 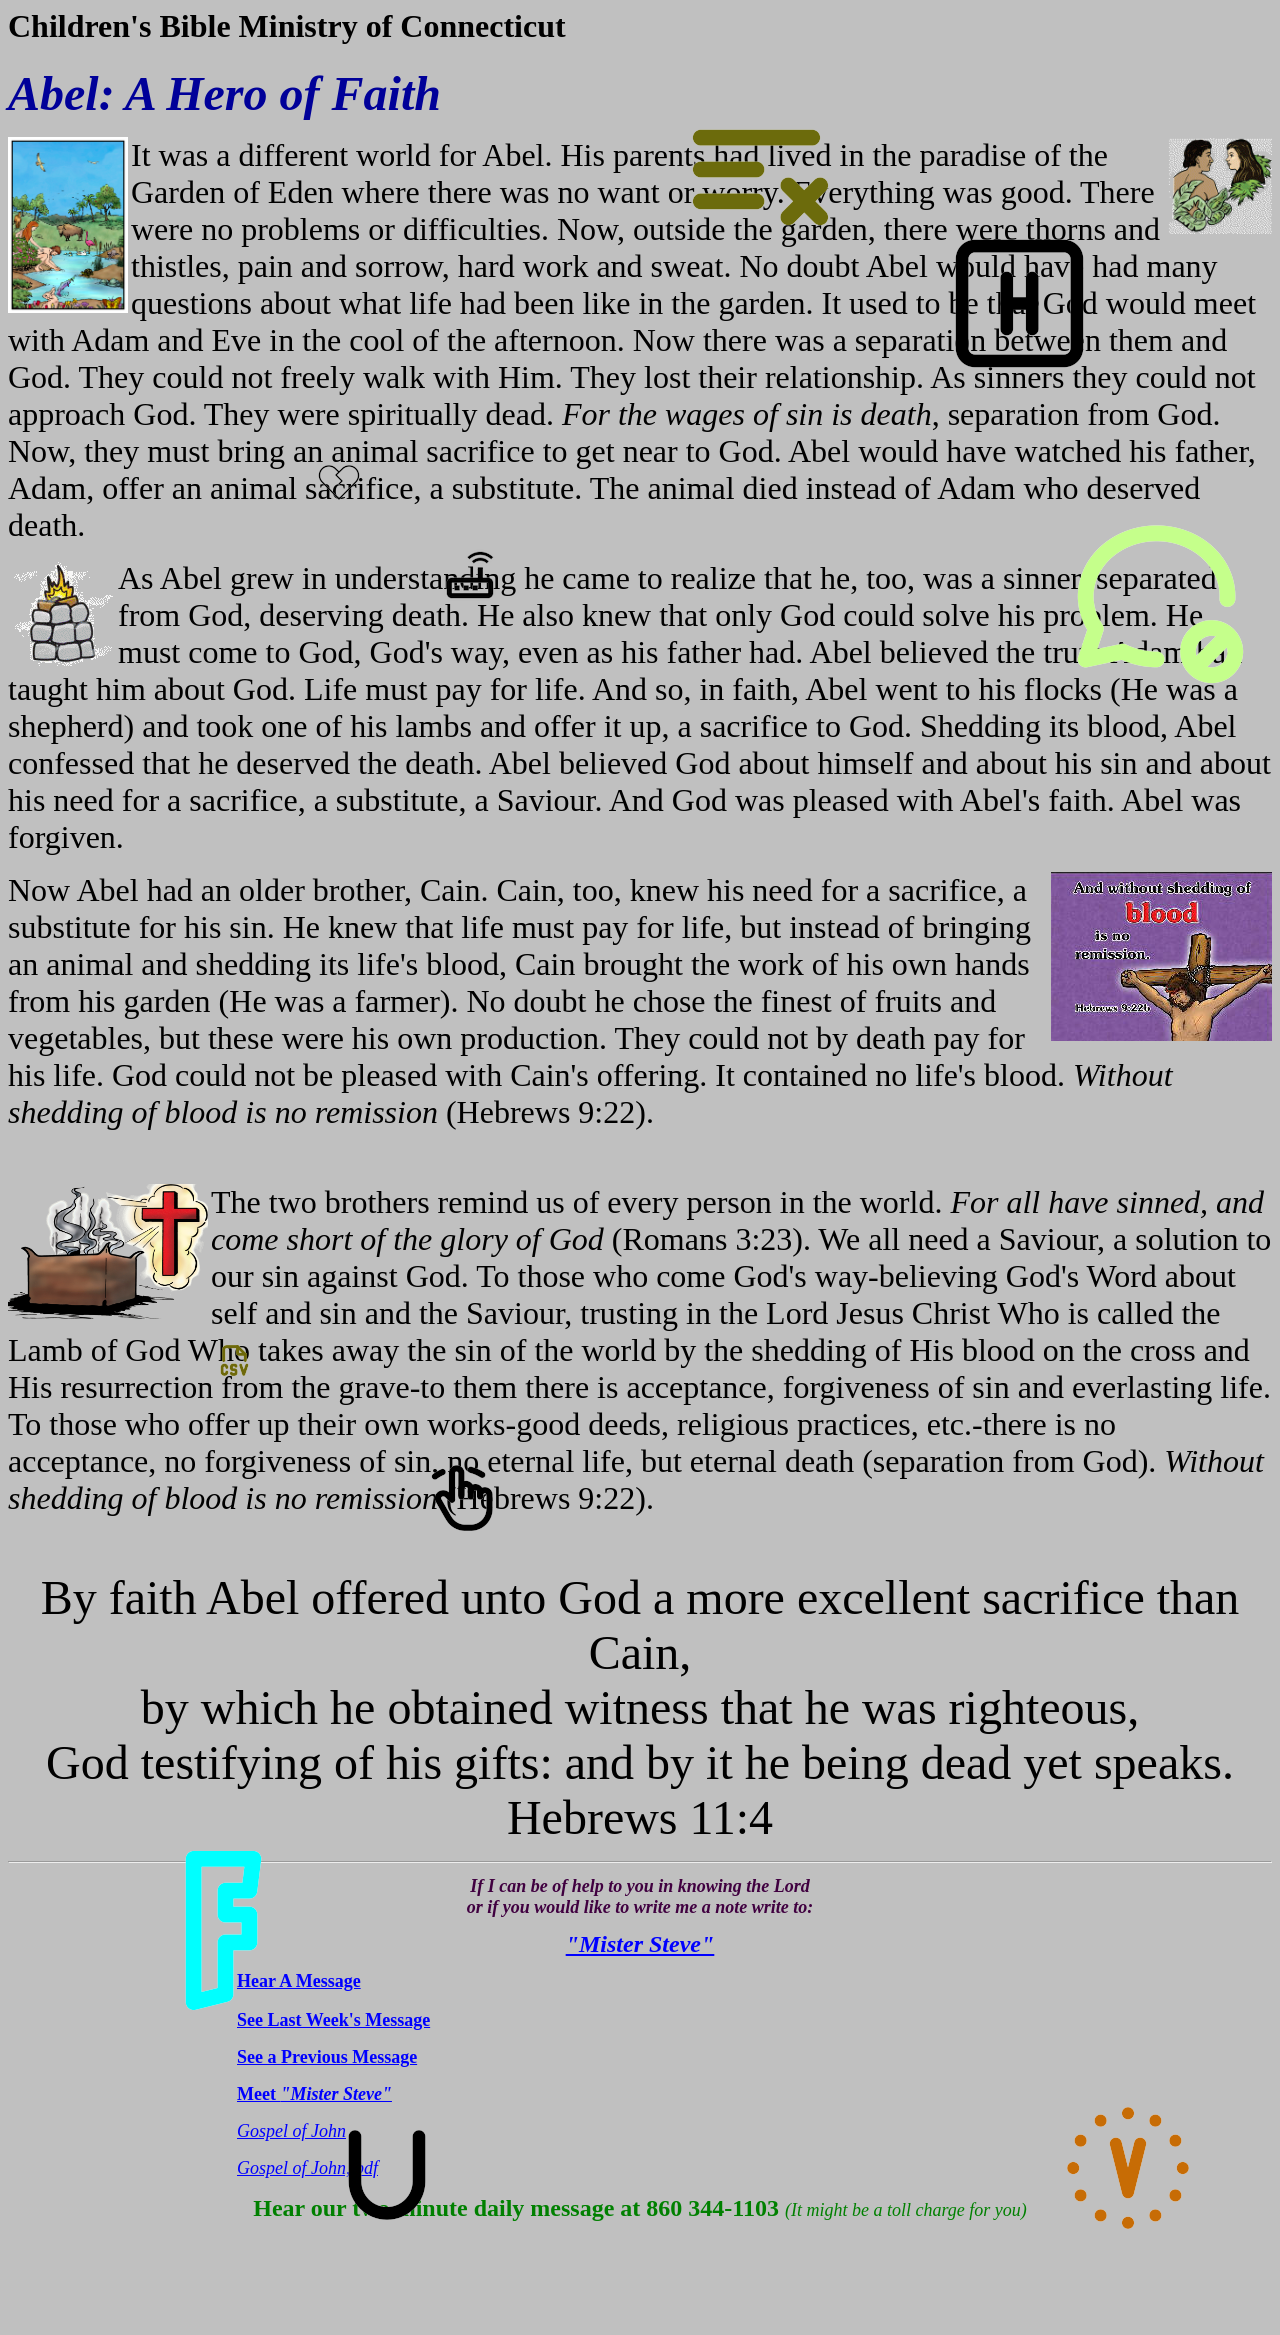 I want to click on unlike or remove from favorites, so click(x=339, y=481).